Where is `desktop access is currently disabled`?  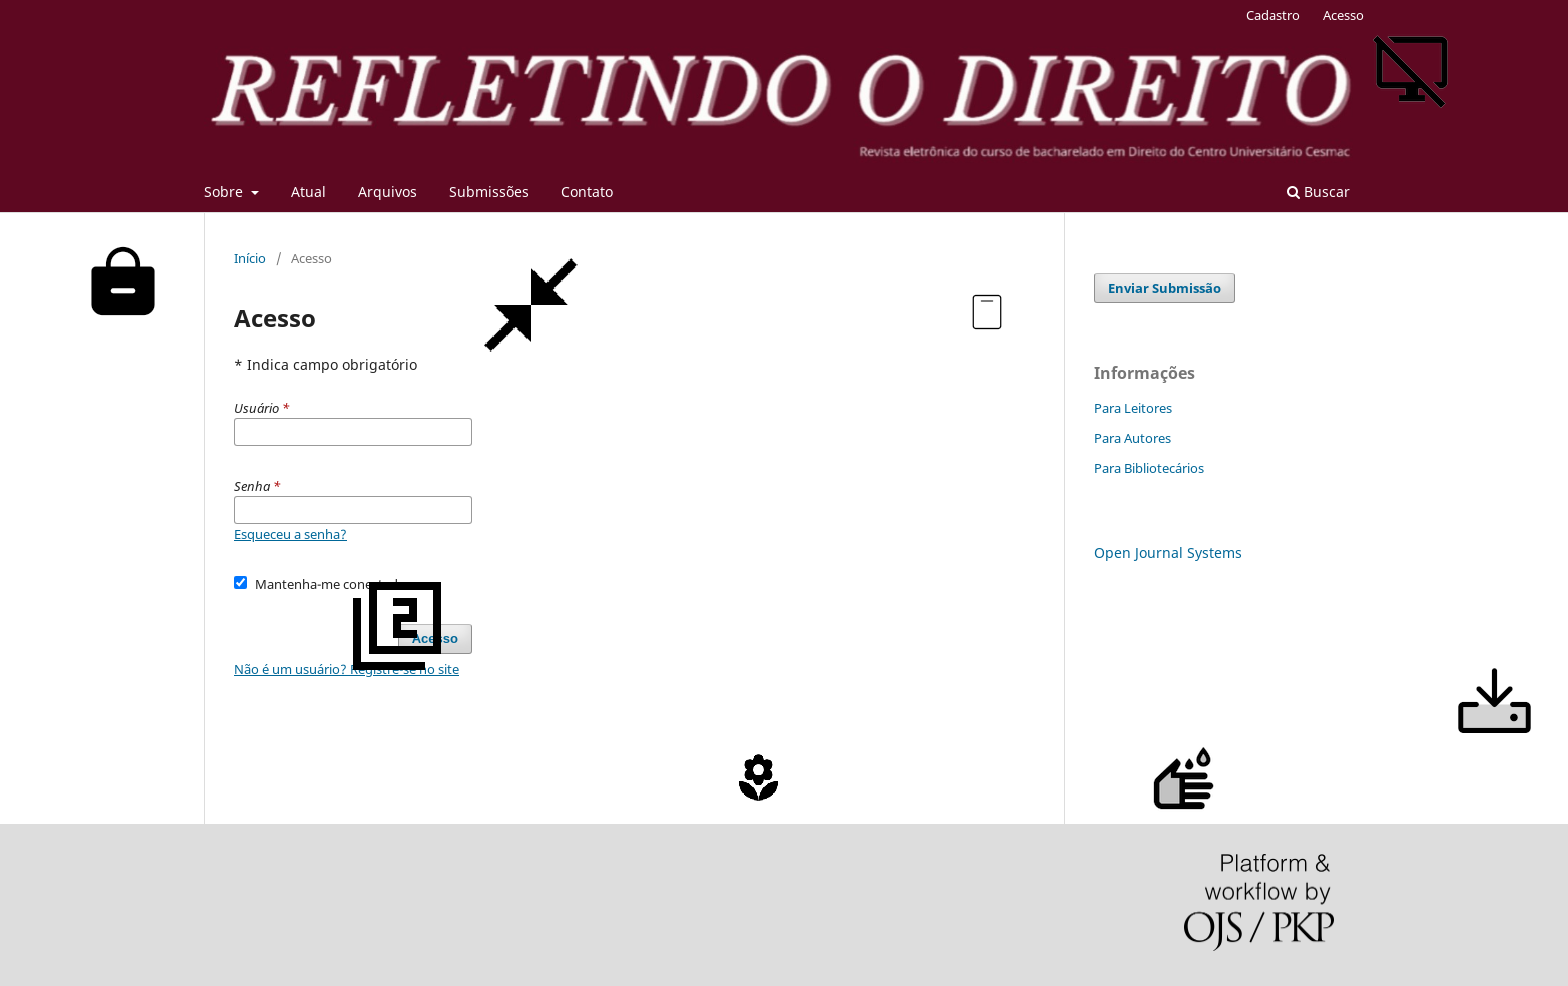
desktop access is currently disabled is located at coordinates (1412, 69).